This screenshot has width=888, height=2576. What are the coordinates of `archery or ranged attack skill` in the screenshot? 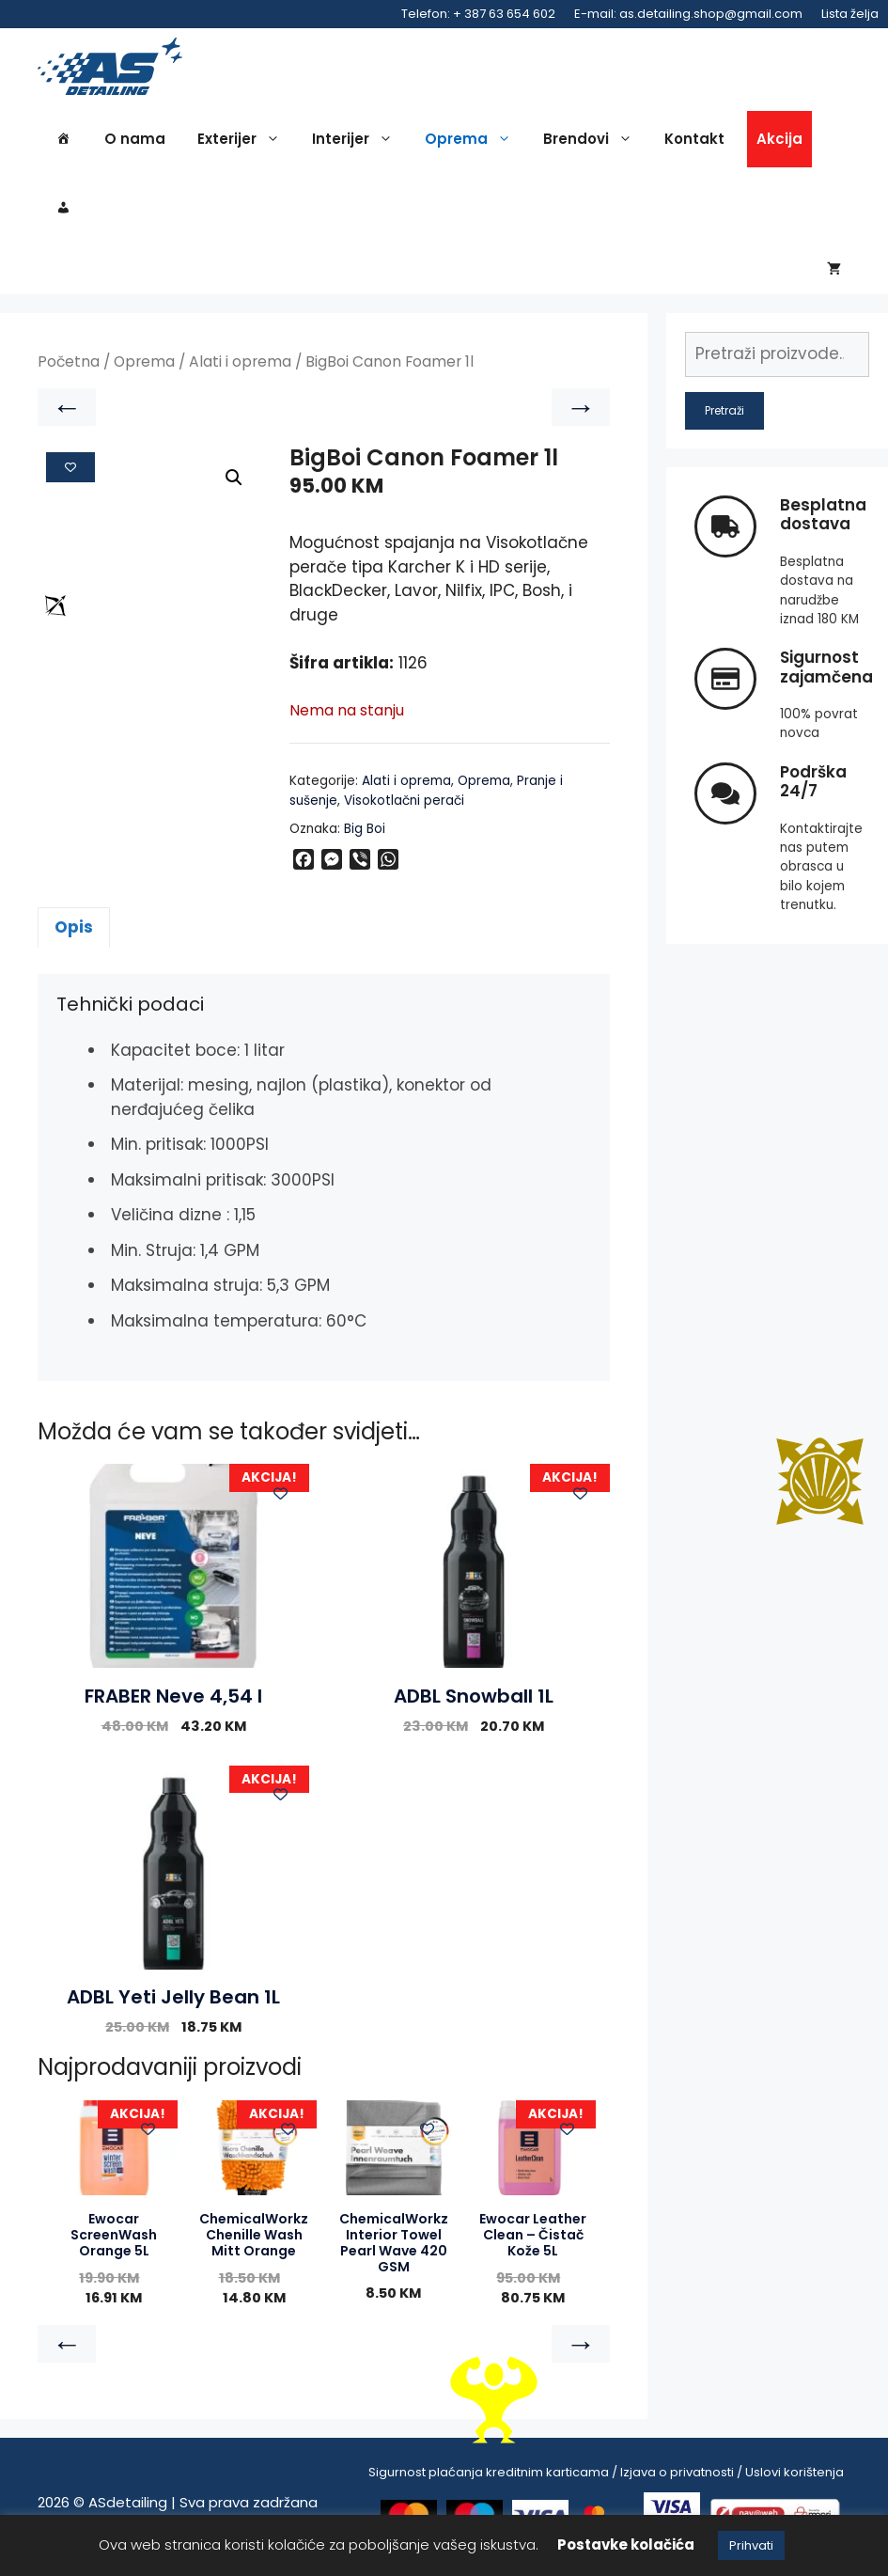 It's located at (55, 605).